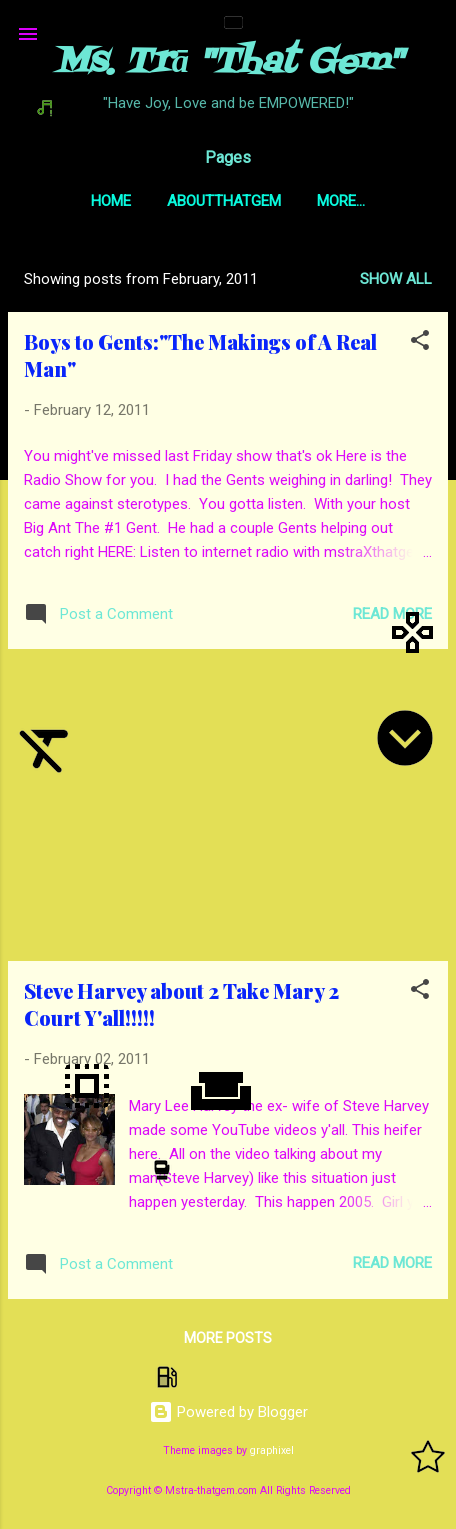 This screenshot has width=456, height=1529. Describe the element at coordinates (87, 1086) in the screenshot. I see `select all items in a list or grid` at that location.